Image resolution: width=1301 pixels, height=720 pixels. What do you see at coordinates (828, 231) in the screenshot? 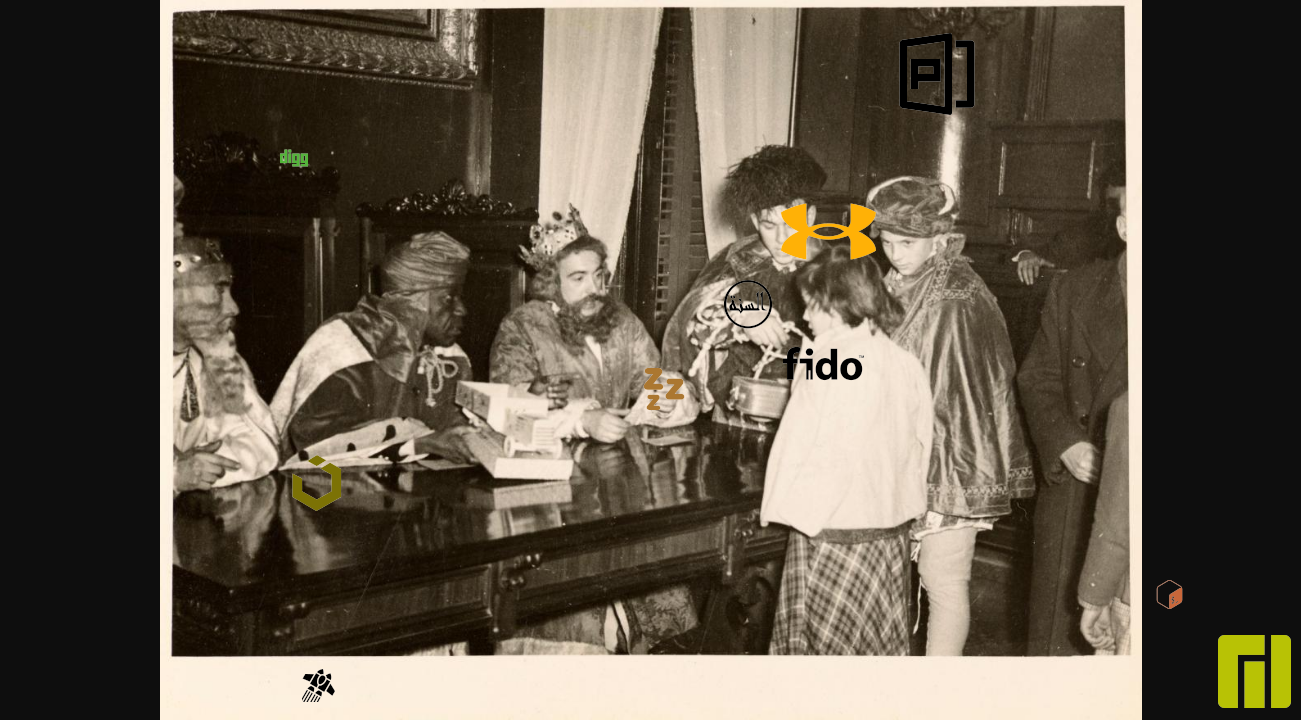
I see `under armour brand logo` at bounding box center [828, 231].